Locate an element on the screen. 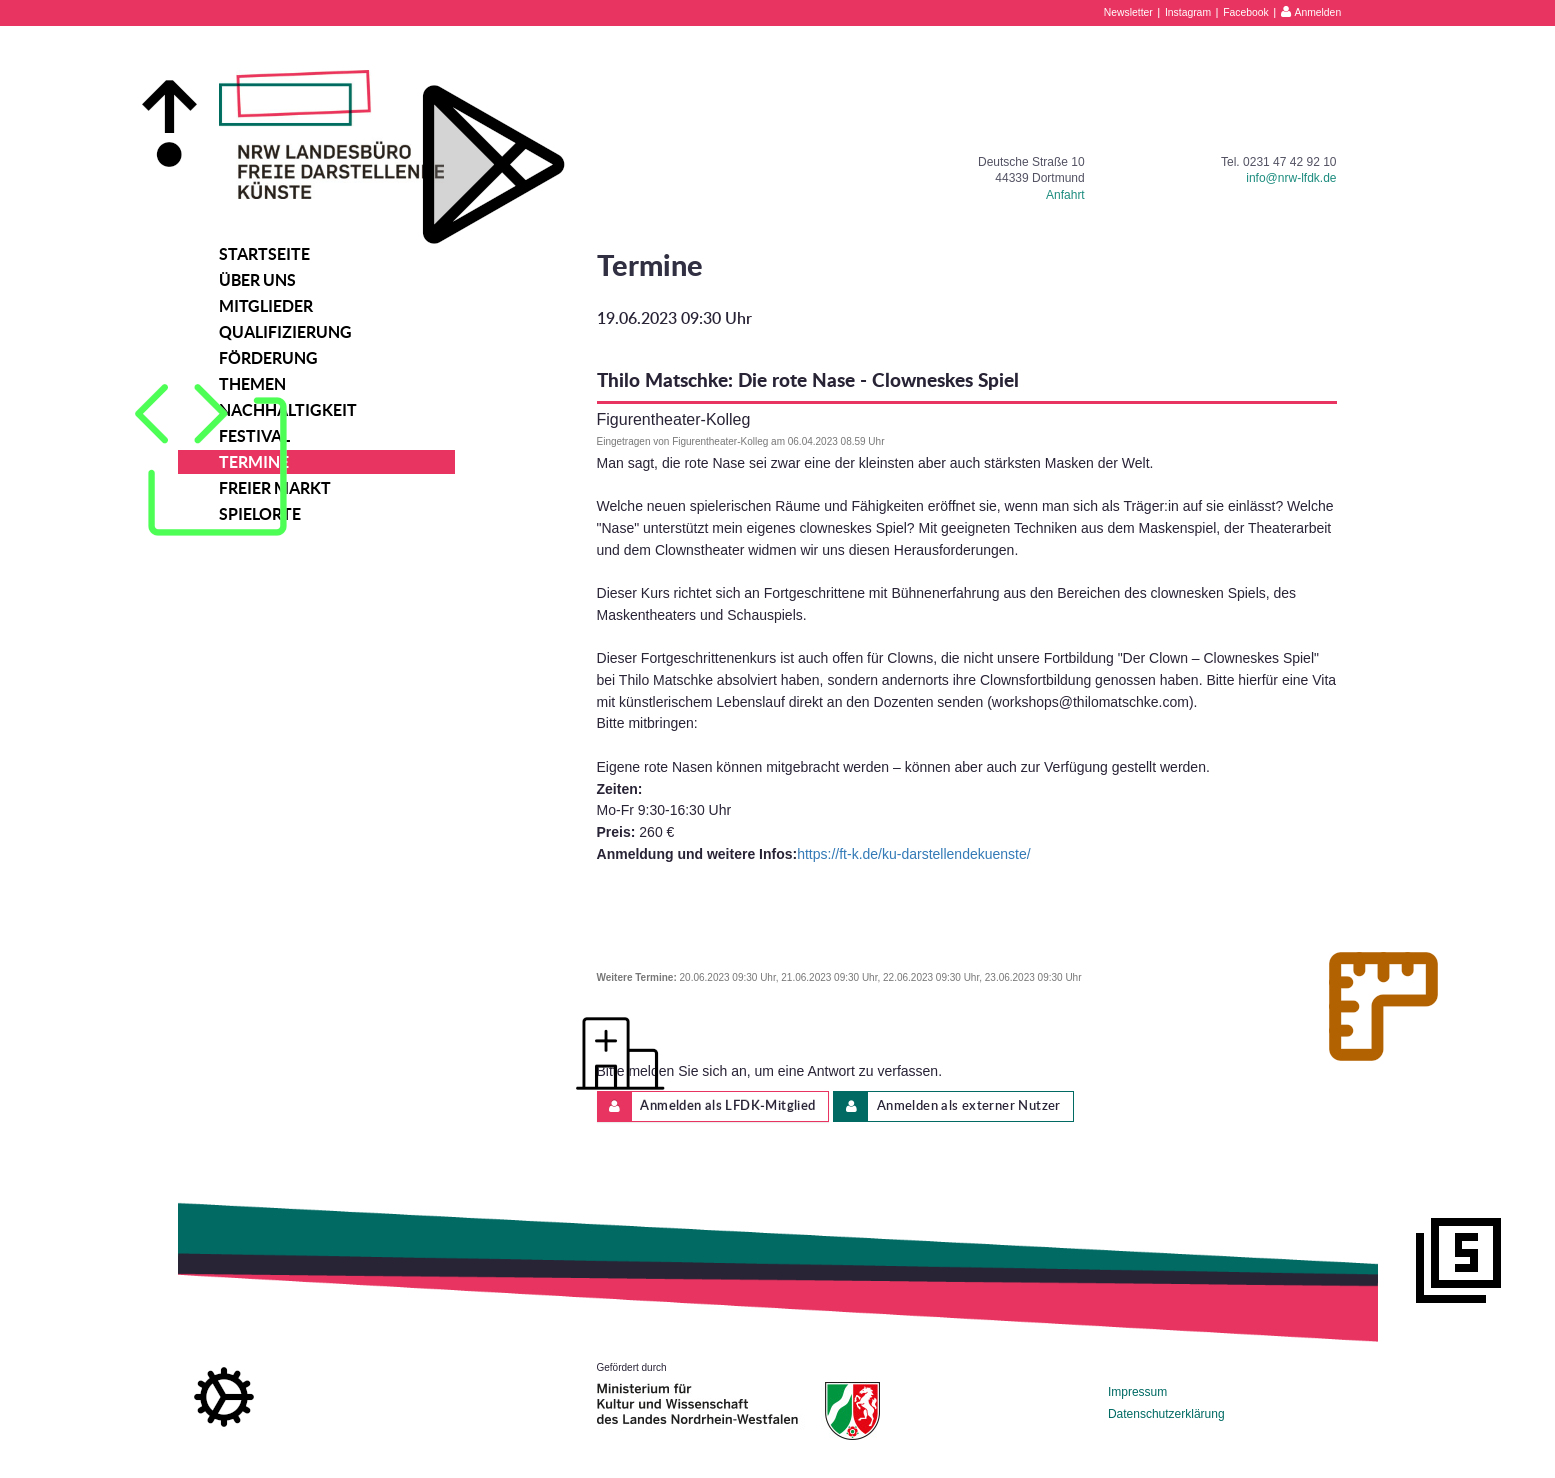 The width and height of the screenshot is (1555, 1478). step out of the current function during debugging is located at coordinates (169, 123).